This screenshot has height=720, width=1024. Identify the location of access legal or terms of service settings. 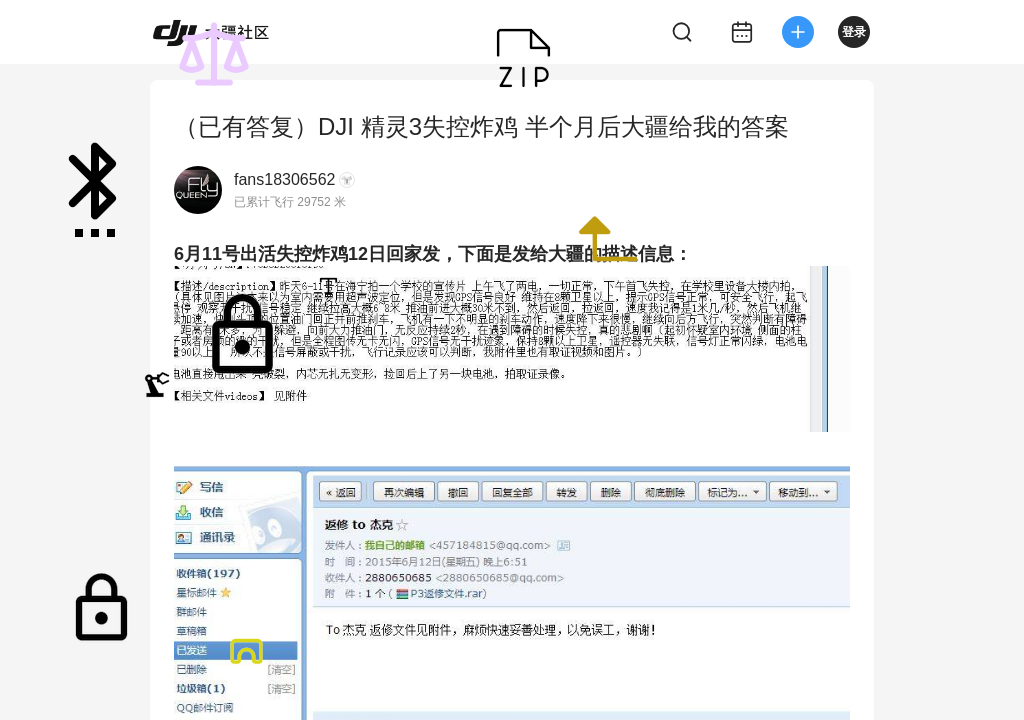
(214, 54).